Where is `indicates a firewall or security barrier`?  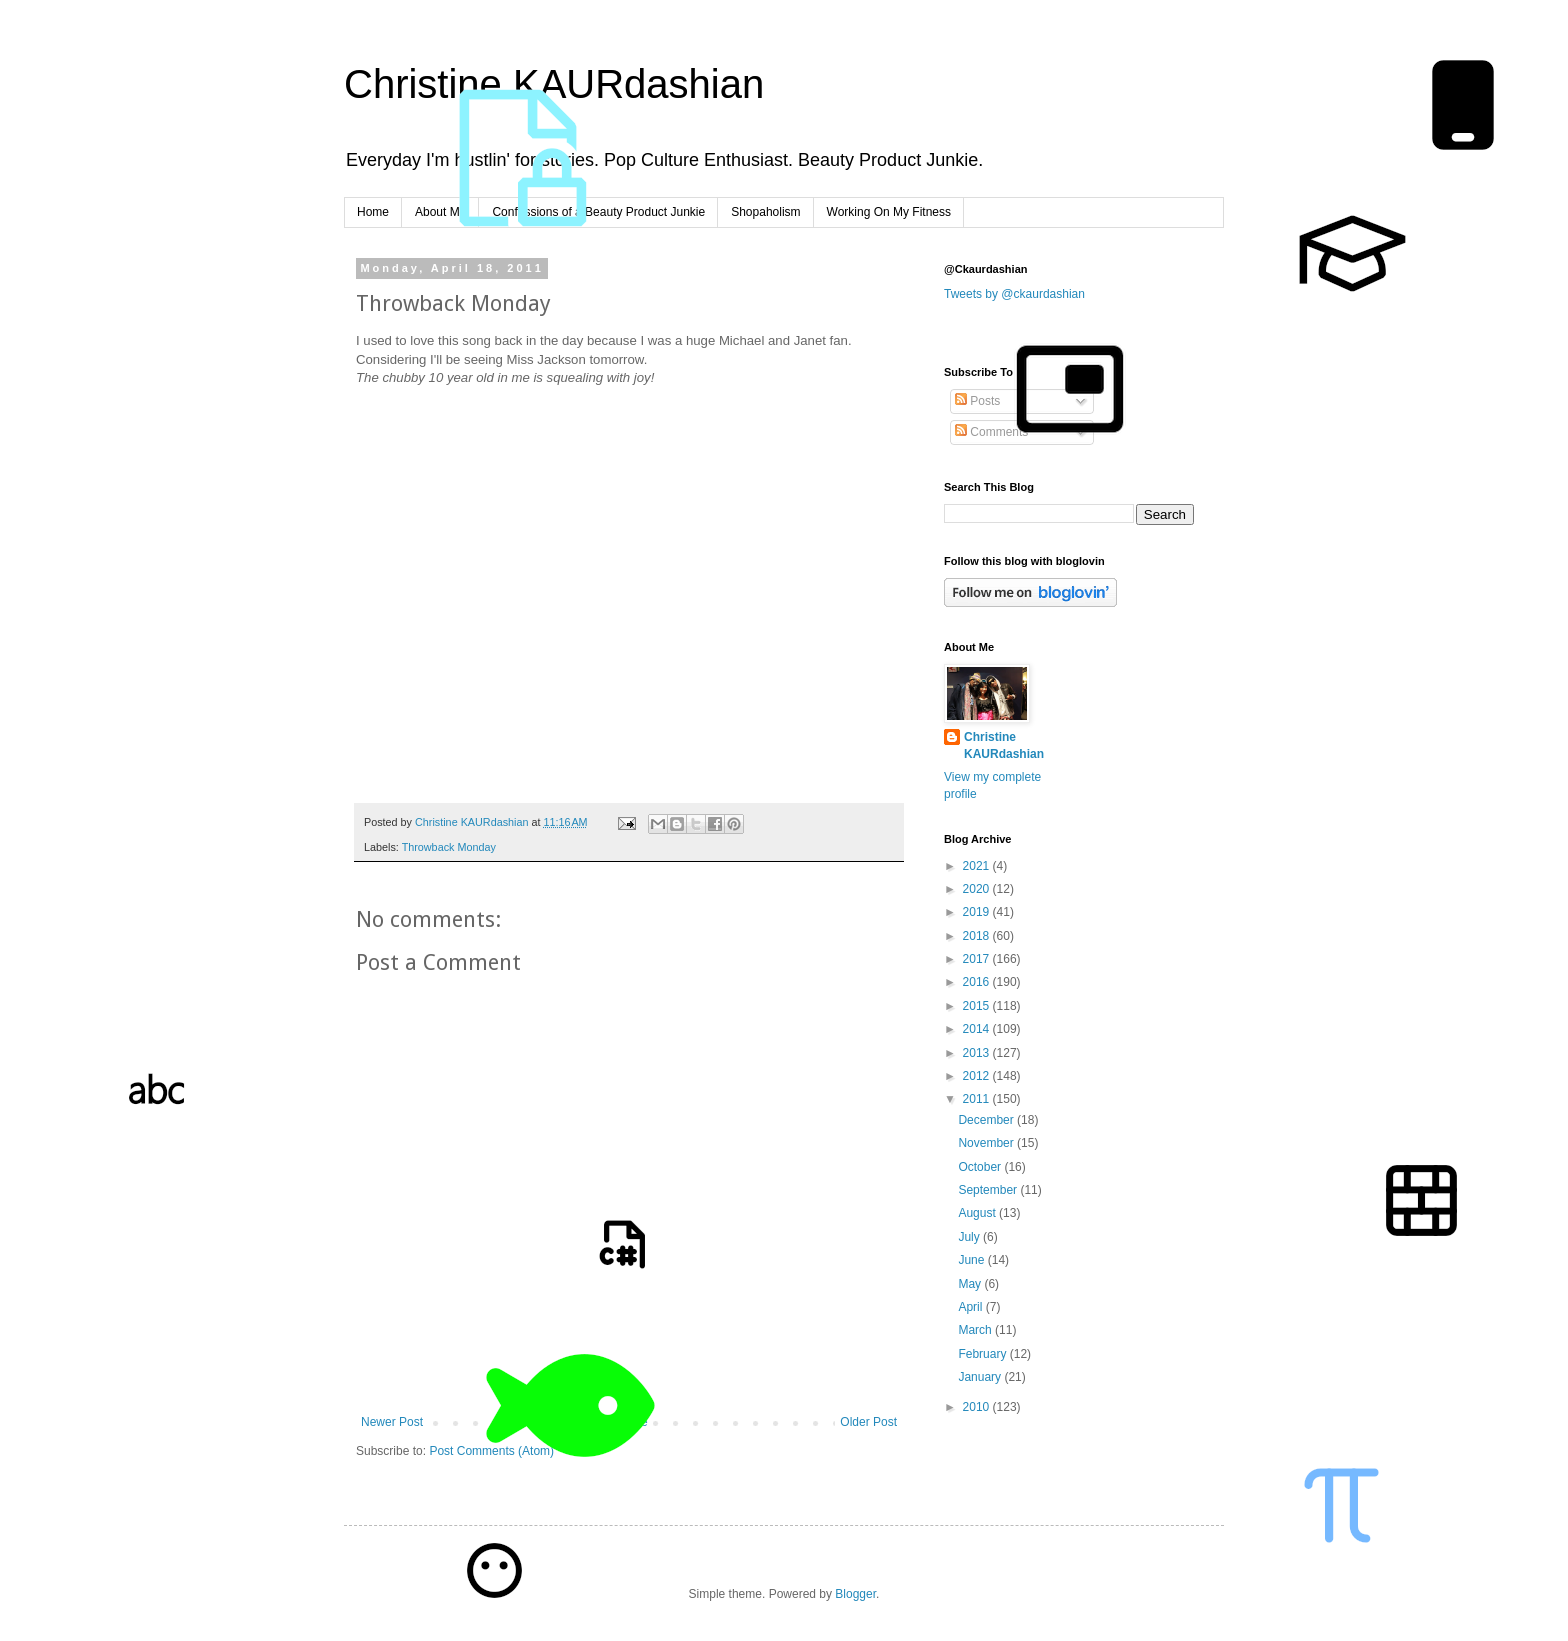 indicates a firewall or security barrier is located at coordinates (1421, 1200).